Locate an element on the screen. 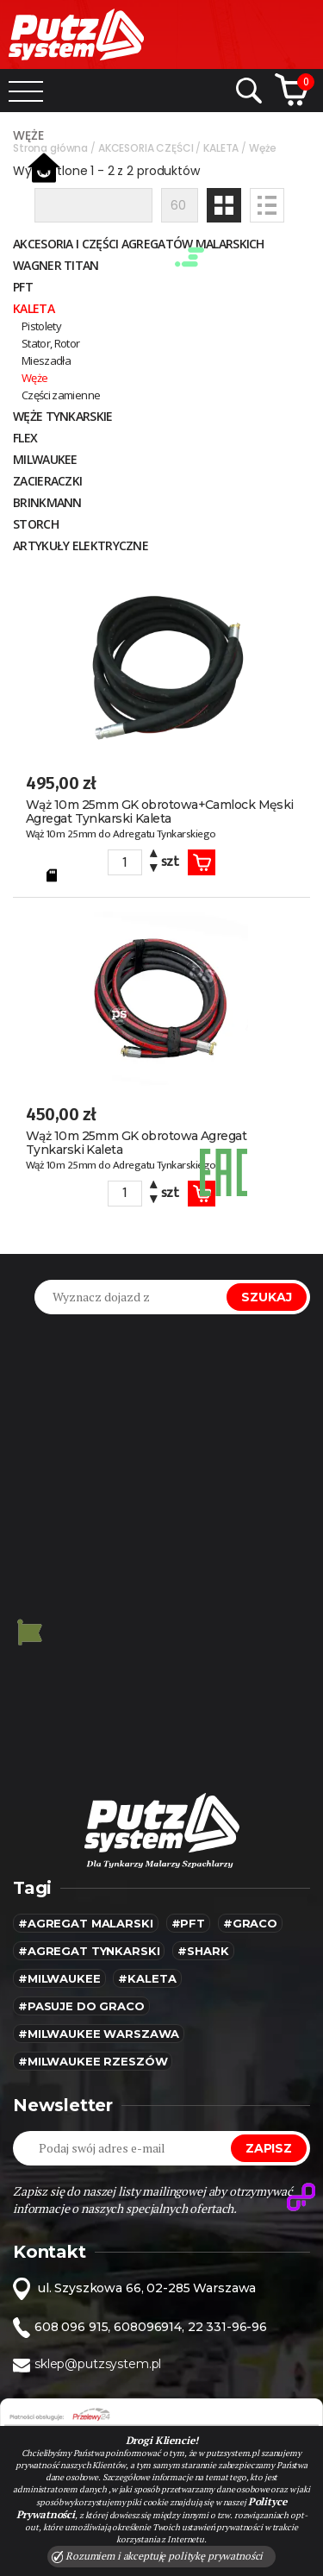  EAC (Eurasian Conformity) certification mark is located at coordinates (223, 1172).